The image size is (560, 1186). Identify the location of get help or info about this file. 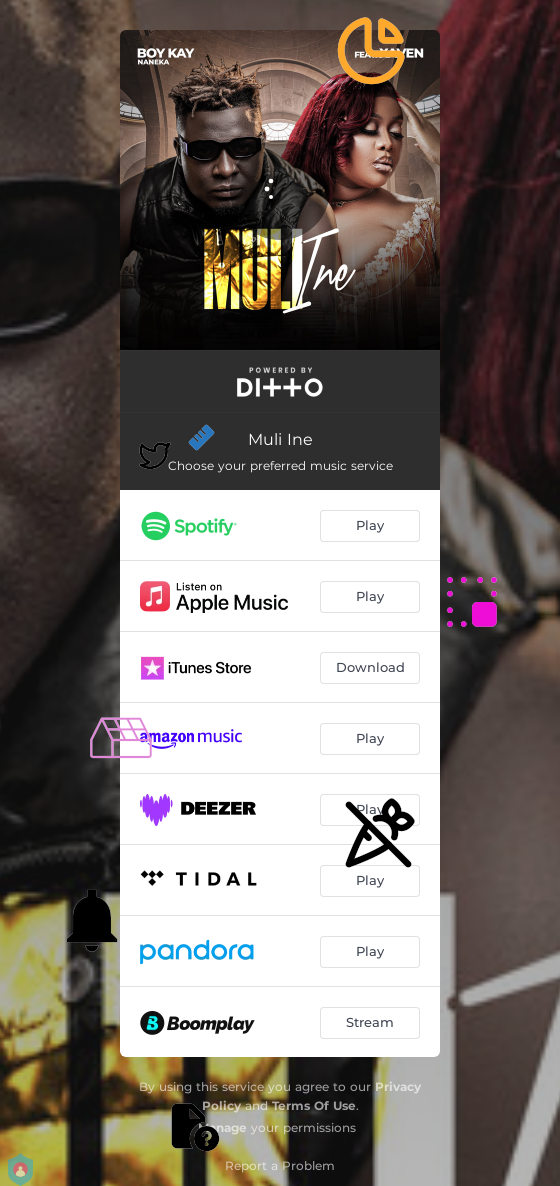
(194, 1126).